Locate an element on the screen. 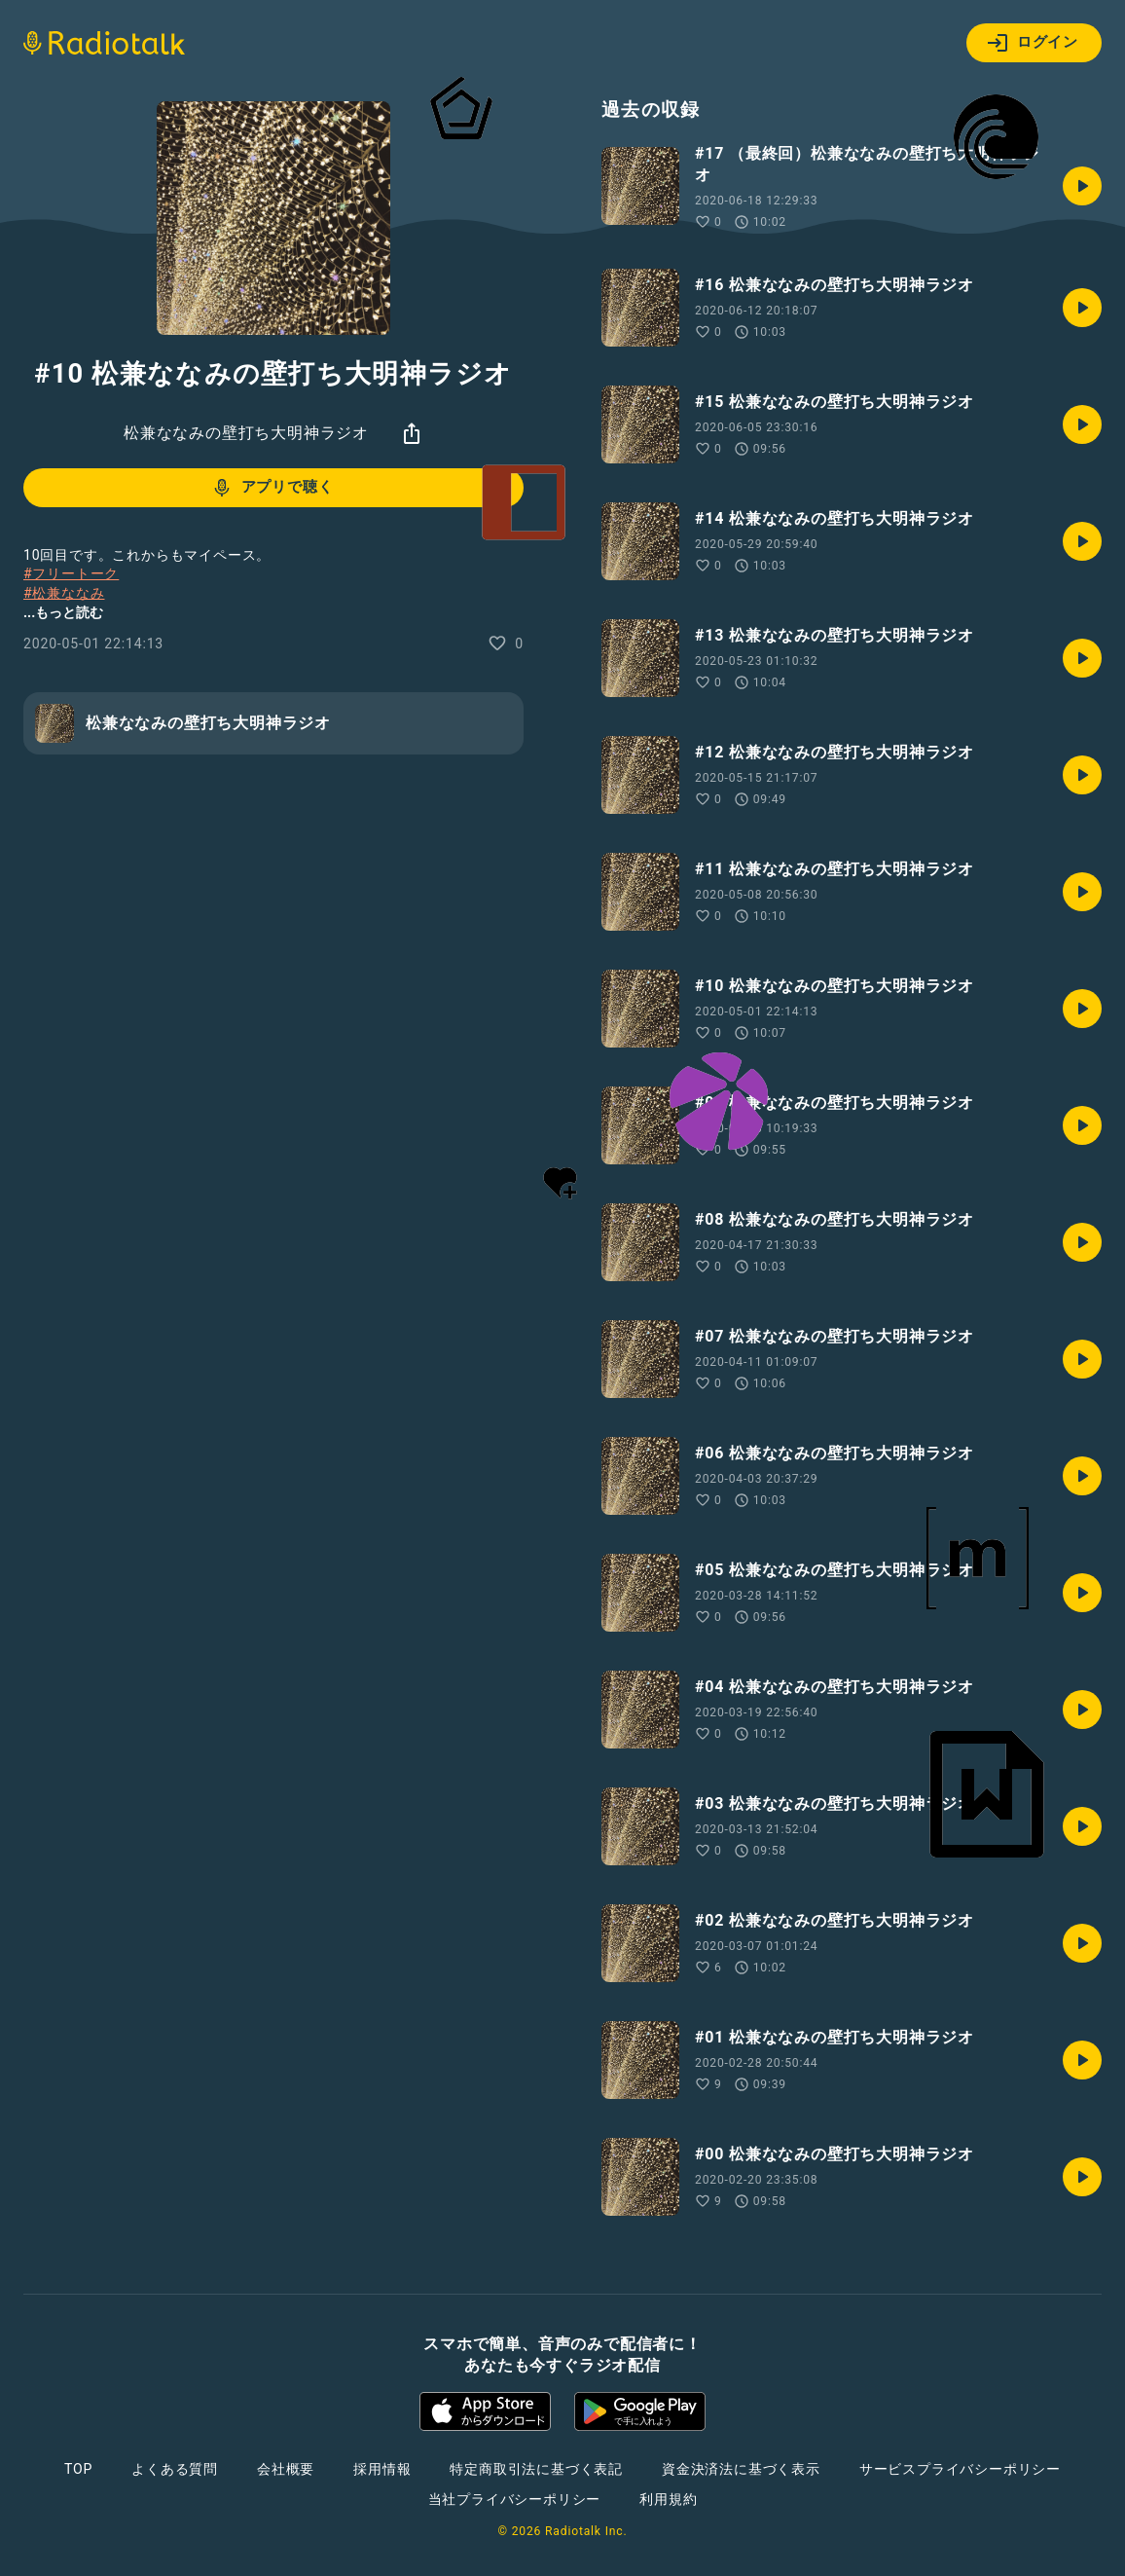  add to favorites is located at coordinates (560, 1182).